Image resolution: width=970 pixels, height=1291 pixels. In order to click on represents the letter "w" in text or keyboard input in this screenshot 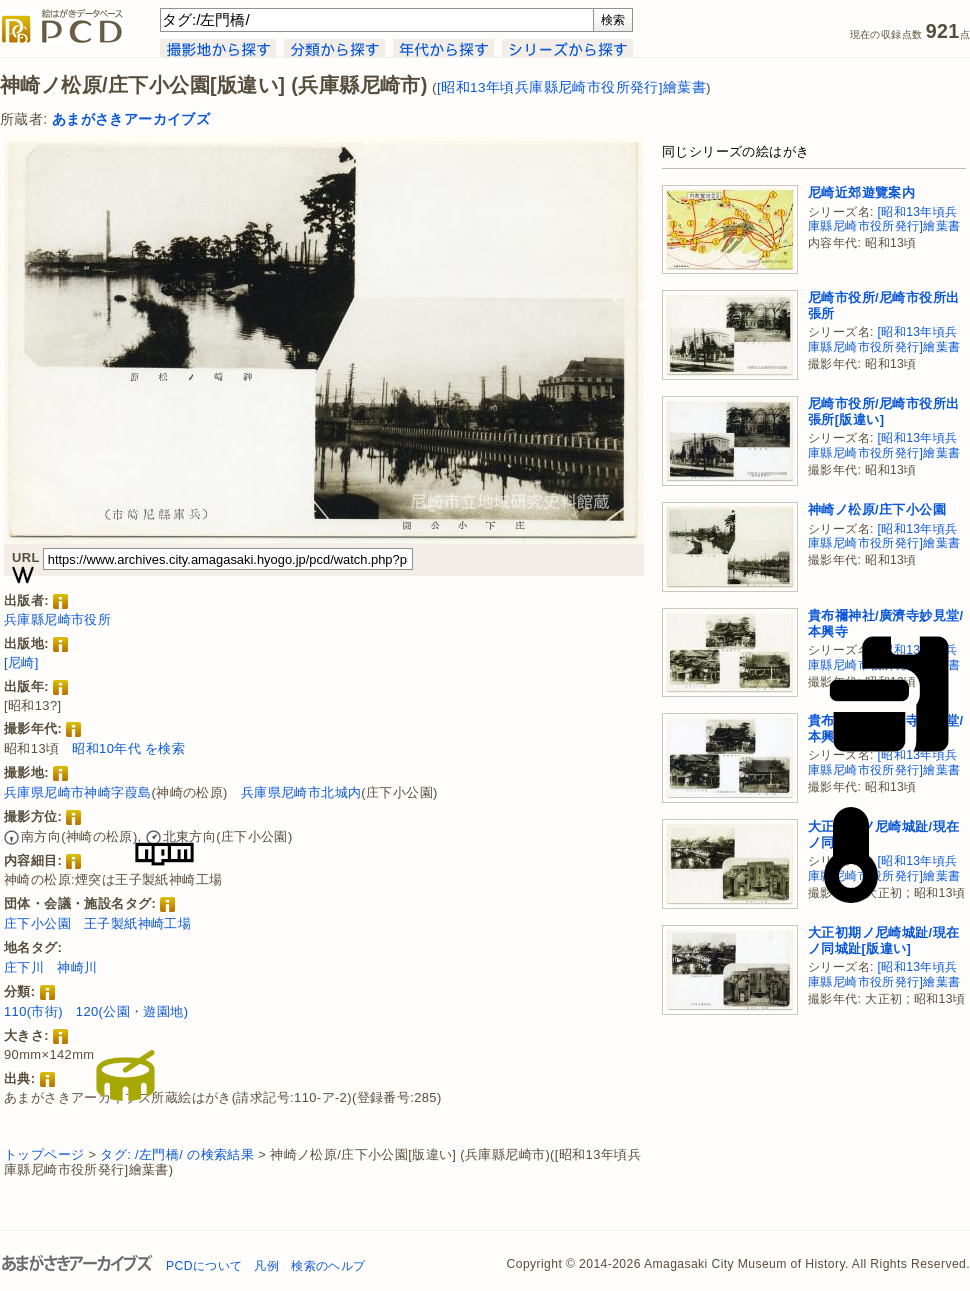, I will do `click(23, 575)`.